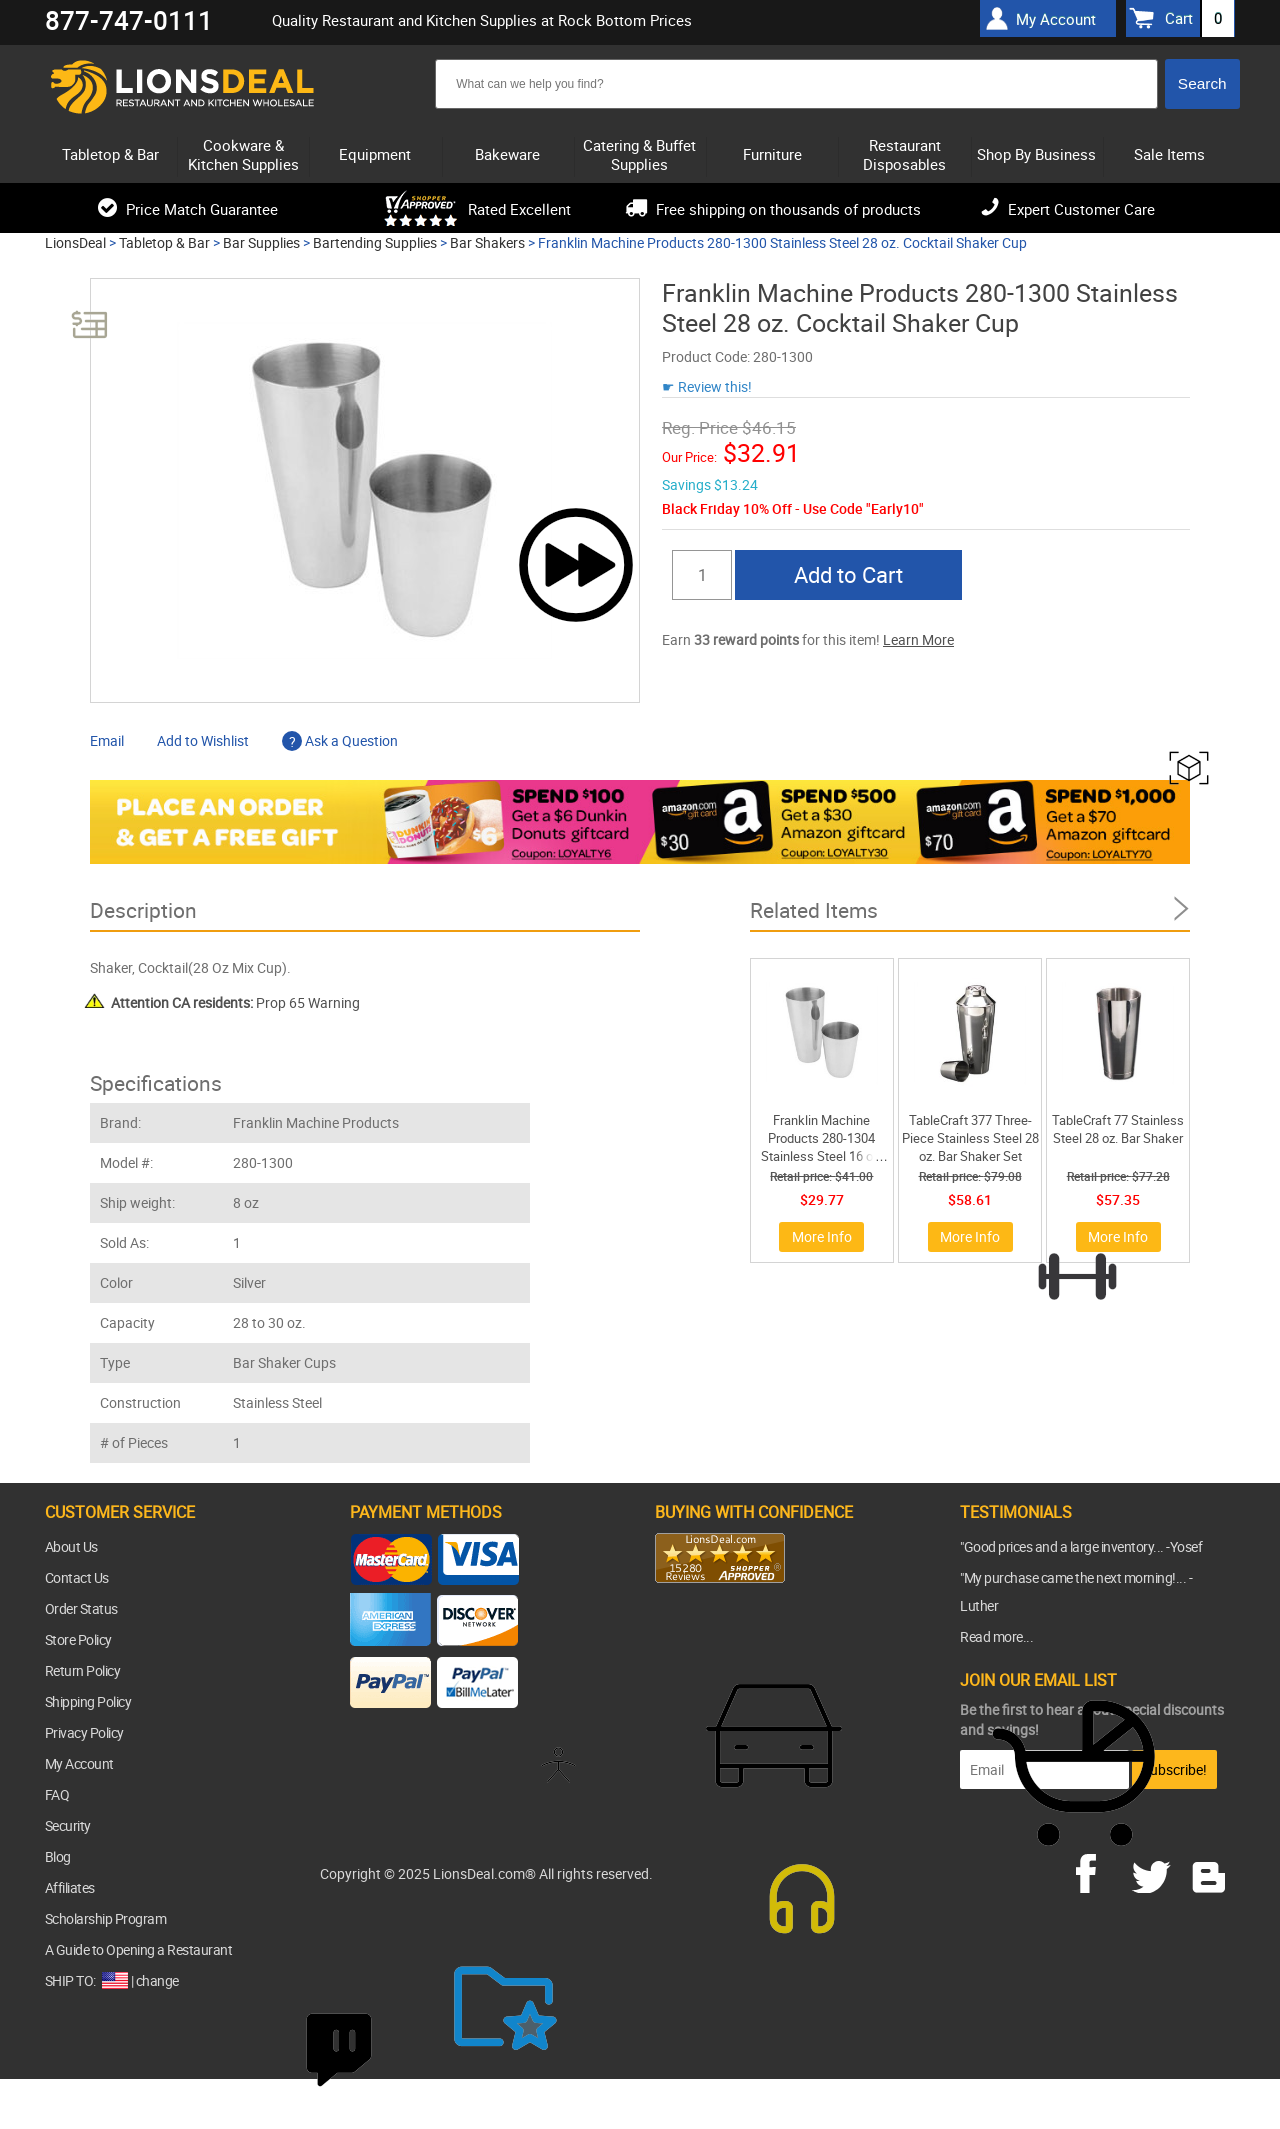 This screenshot has width=1280, height=2129. Describe the element at coordinates (1076, 1767) in the screenshot. I see `access baby or parenting-related features` at that location.